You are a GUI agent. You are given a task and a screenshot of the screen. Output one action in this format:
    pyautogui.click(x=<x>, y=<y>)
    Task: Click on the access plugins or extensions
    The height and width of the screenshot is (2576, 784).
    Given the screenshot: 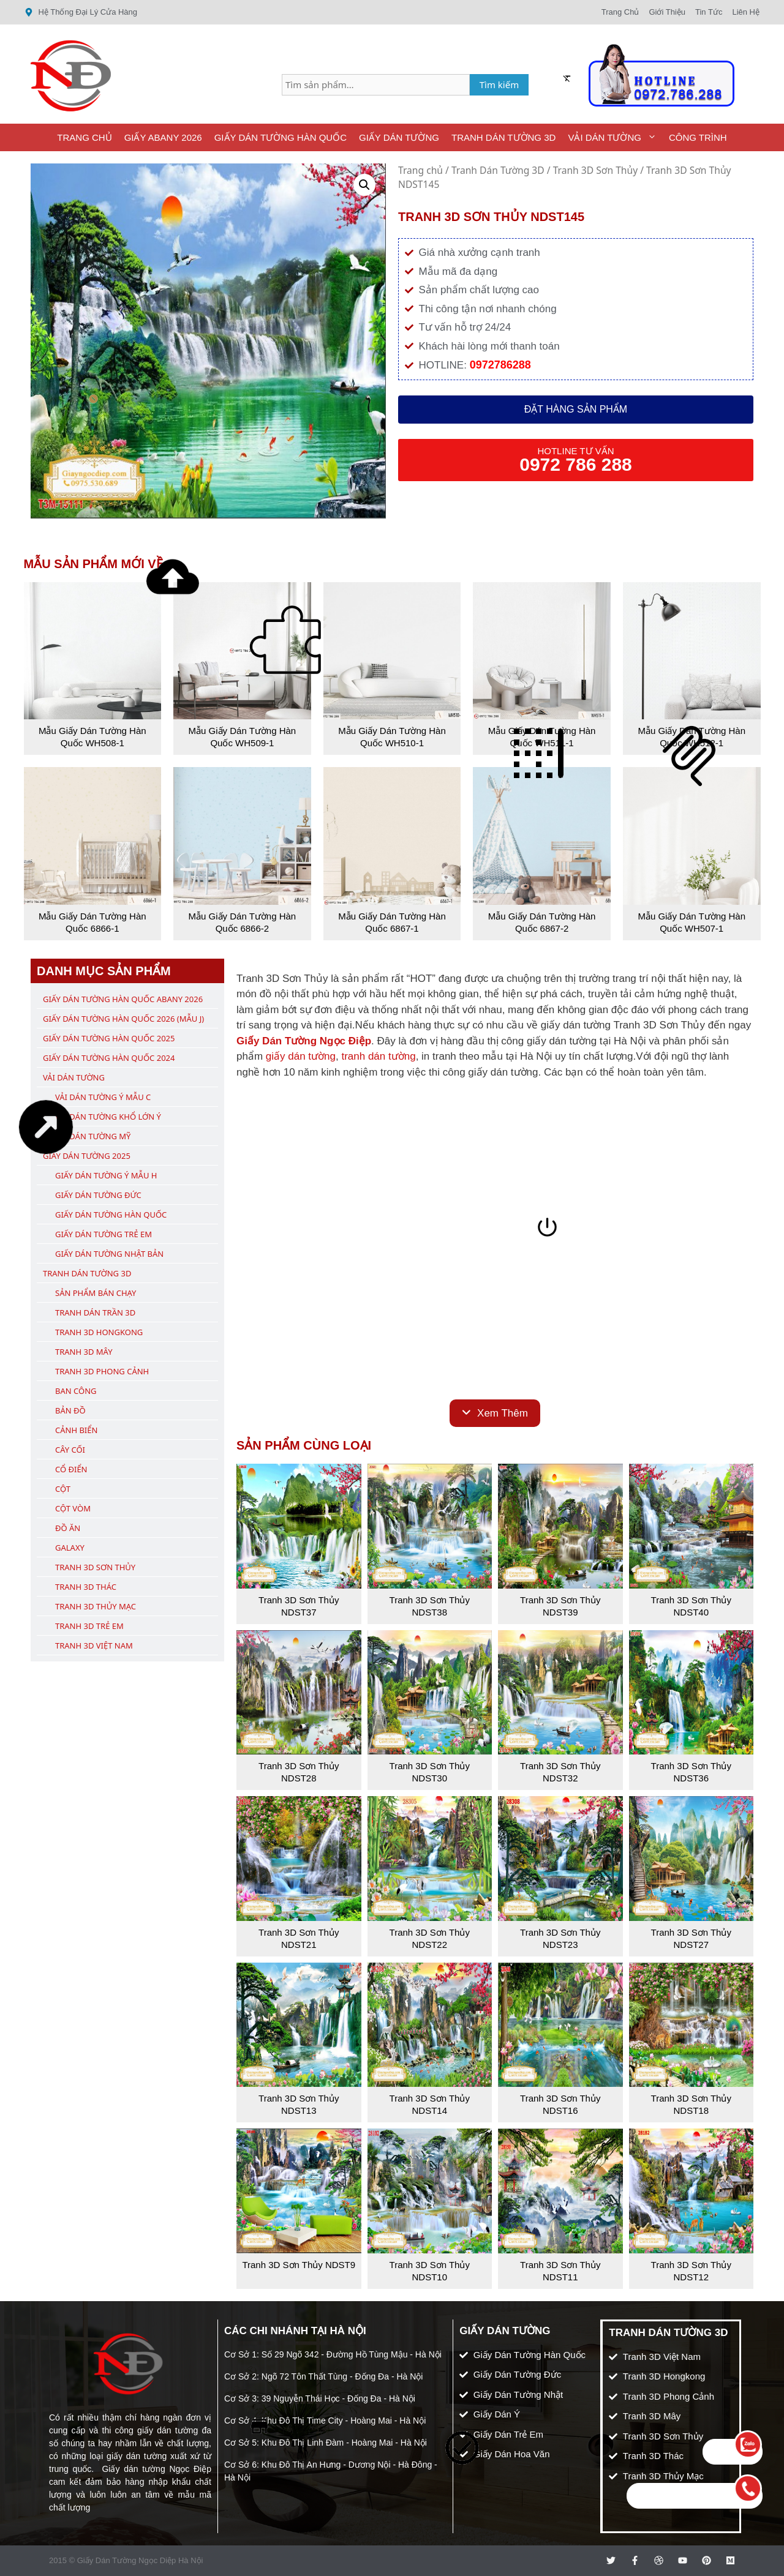 What is the action you would take?
    pyautogui.click(x=289, y=642)
    